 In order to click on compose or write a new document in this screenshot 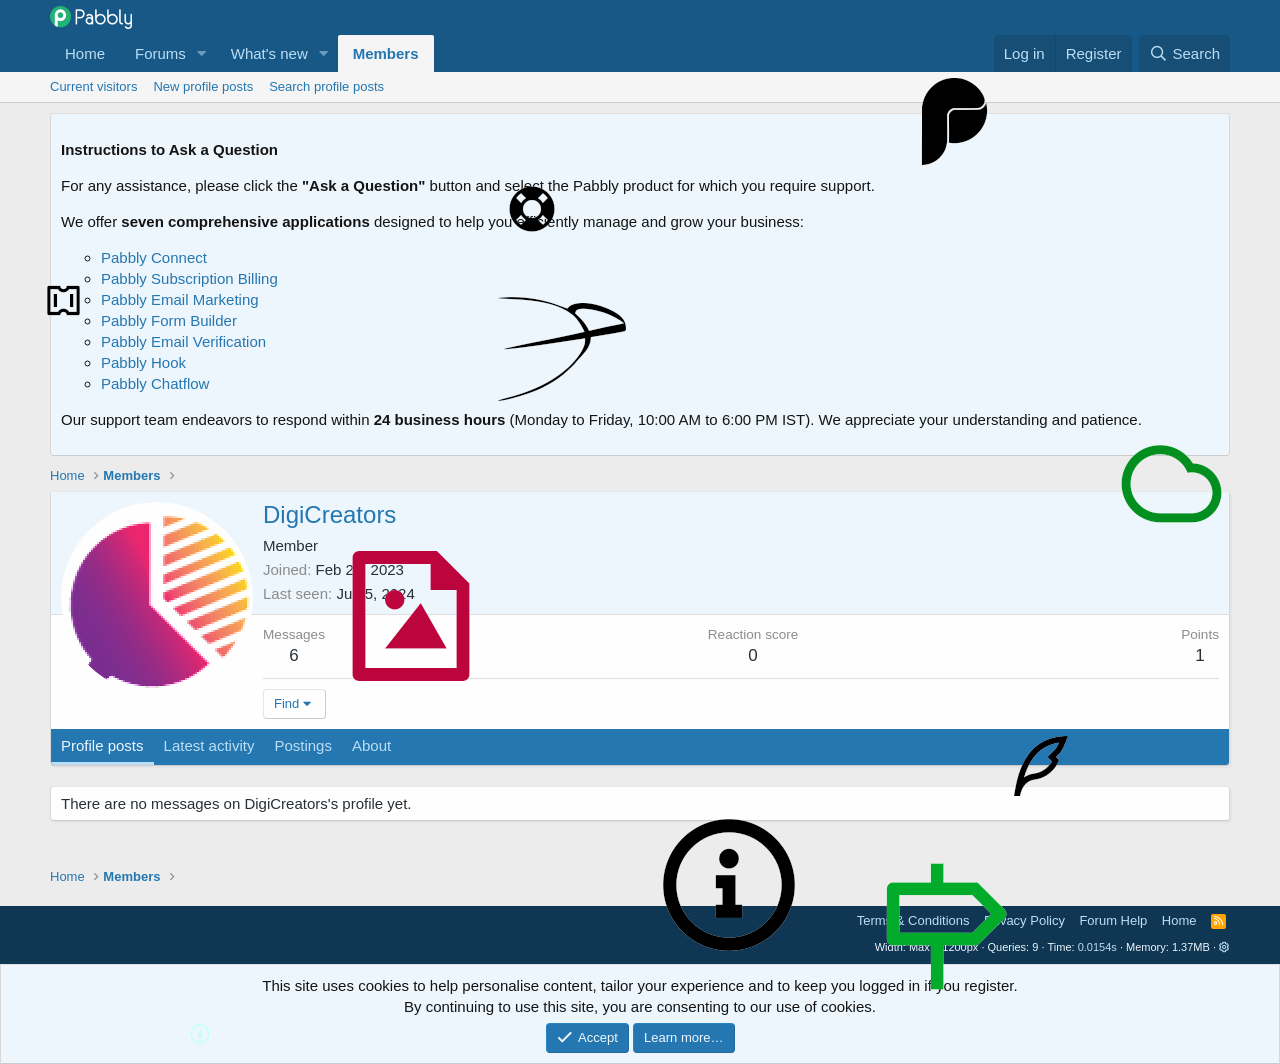, I will do `click(1041, 766)`.